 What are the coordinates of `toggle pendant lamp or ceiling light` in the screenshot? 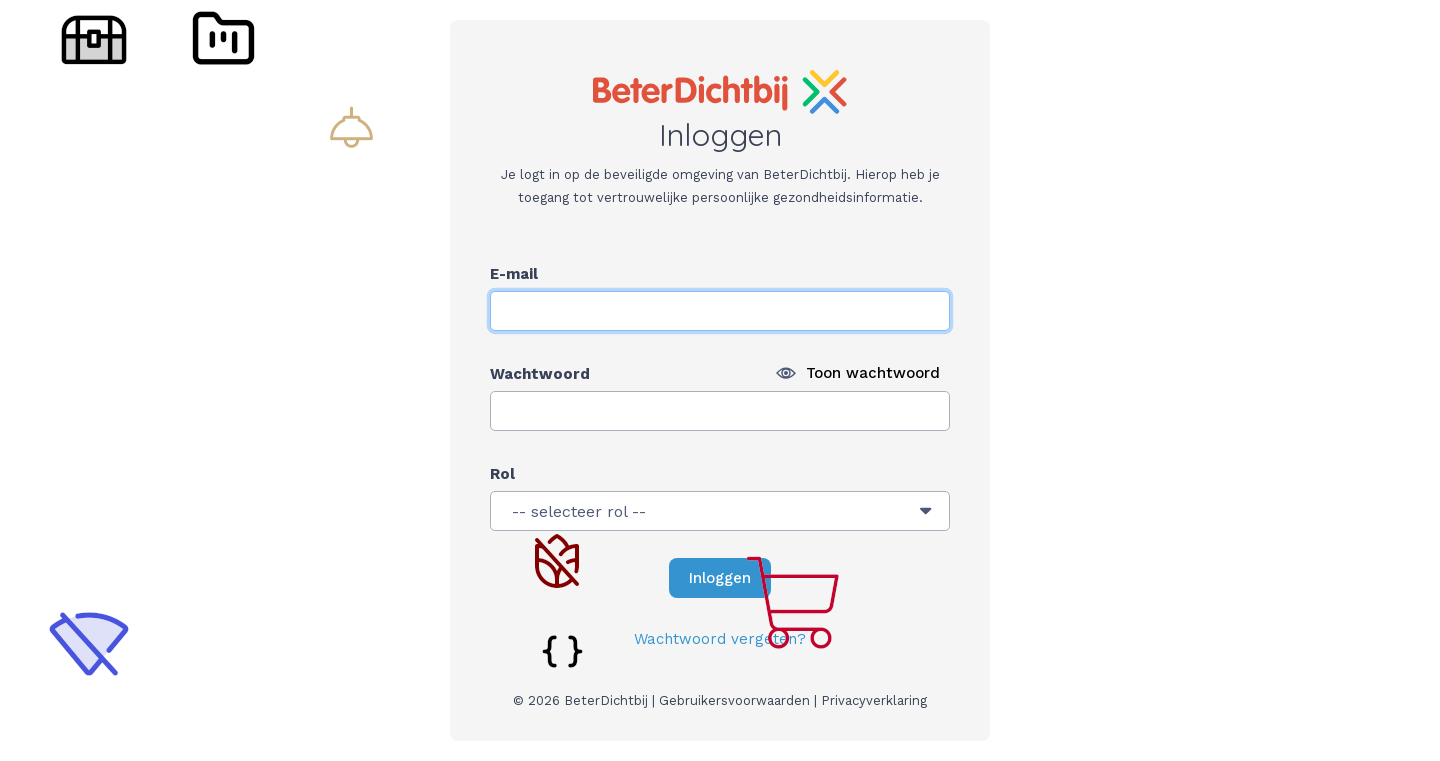 It's located at (351, 129).